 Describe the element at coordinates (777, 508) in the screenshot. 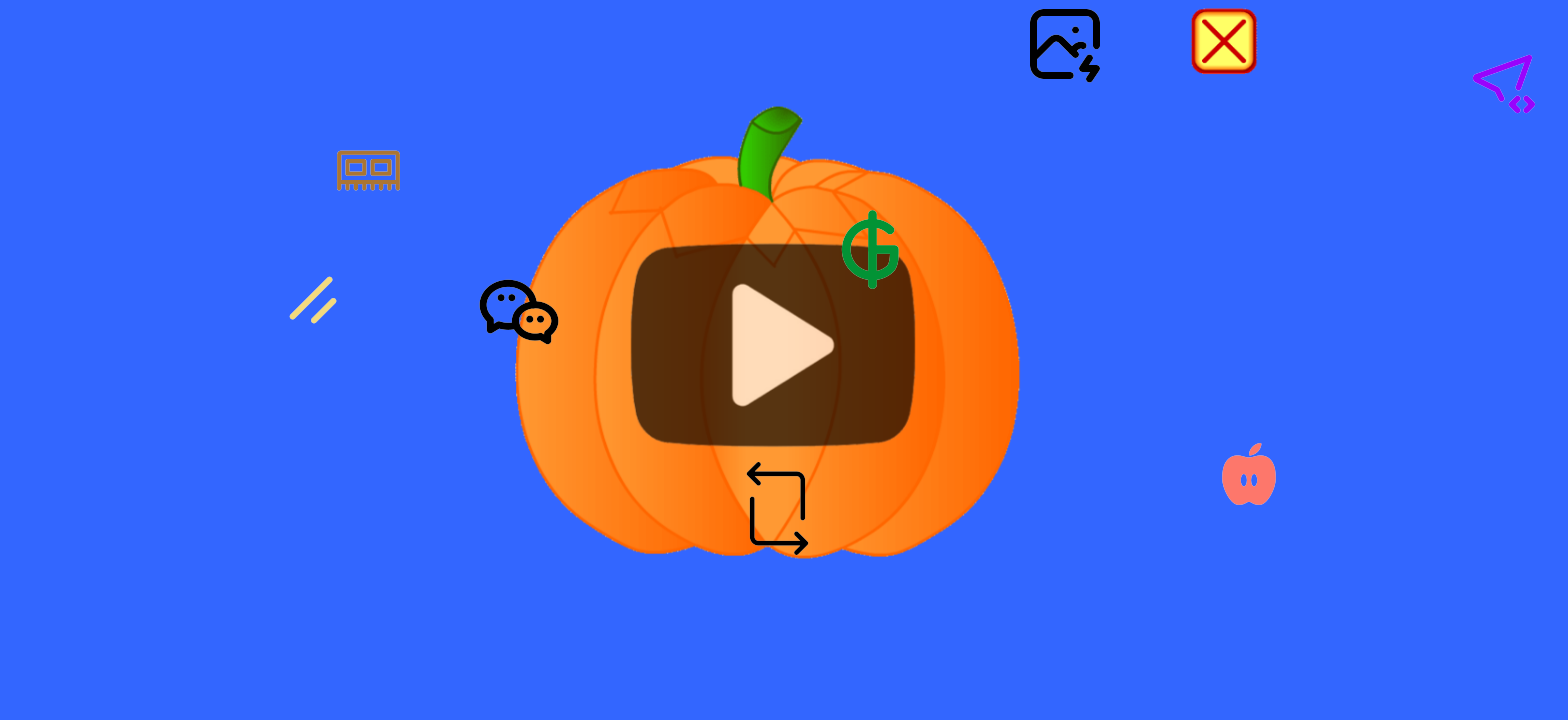

I see `rotate device orientation` at that location.